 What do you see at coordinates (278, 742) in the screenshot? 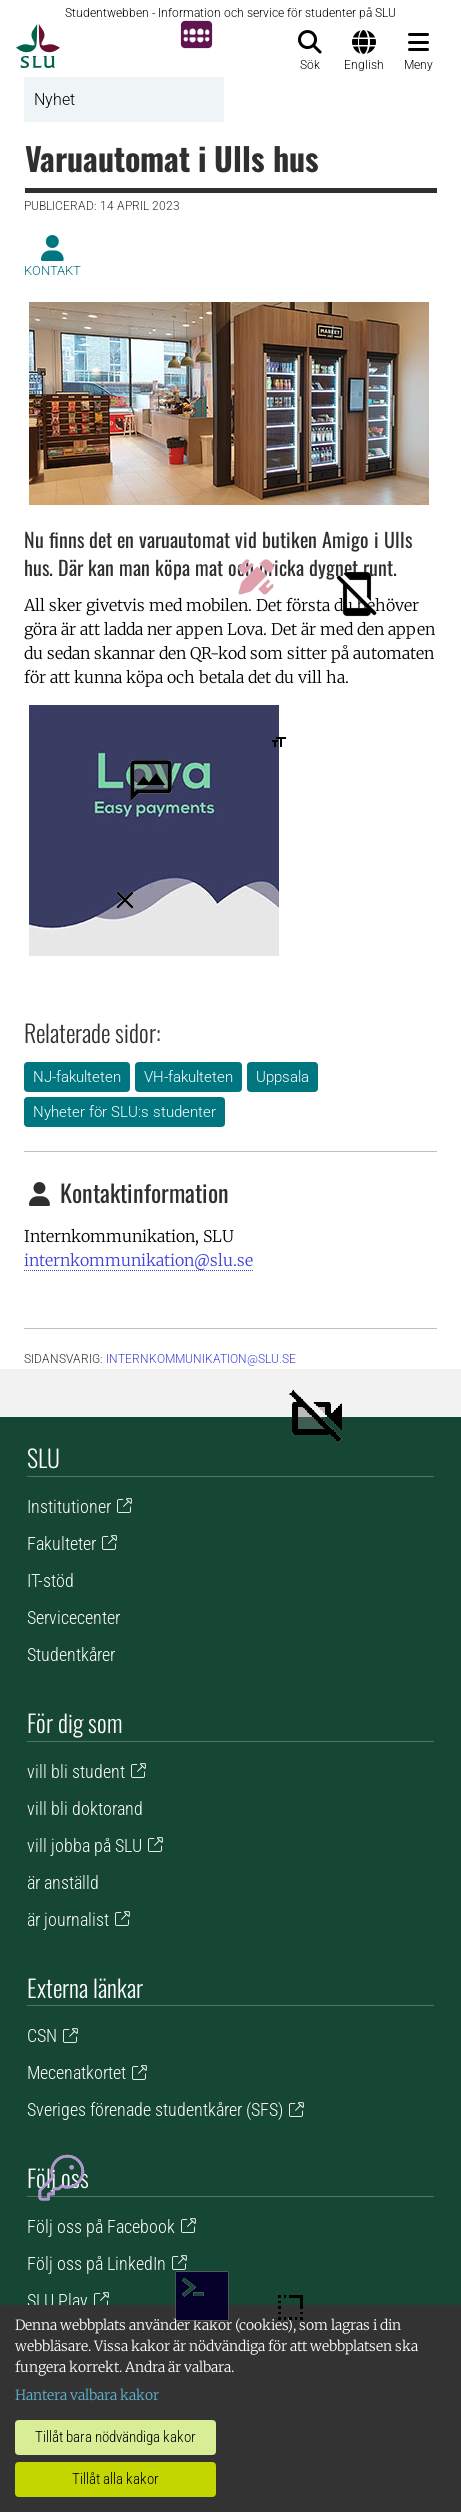
I see `adjust text size settings` at bounding box center [278, 742].